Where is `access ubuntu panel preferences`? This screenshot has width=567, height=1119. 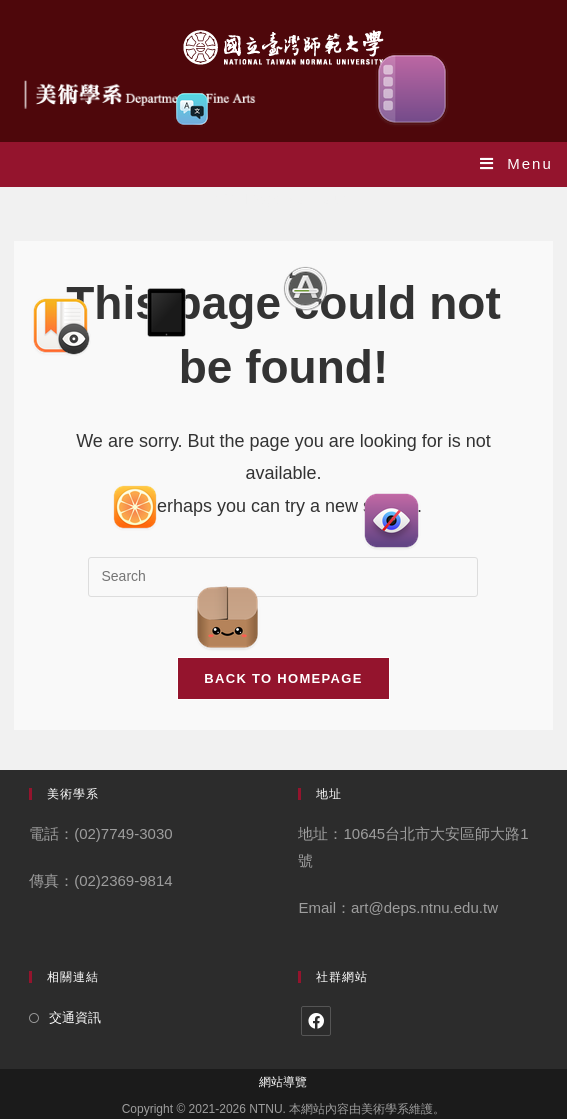 access ubuntu panel preferences is located at coordinates (412, 90).